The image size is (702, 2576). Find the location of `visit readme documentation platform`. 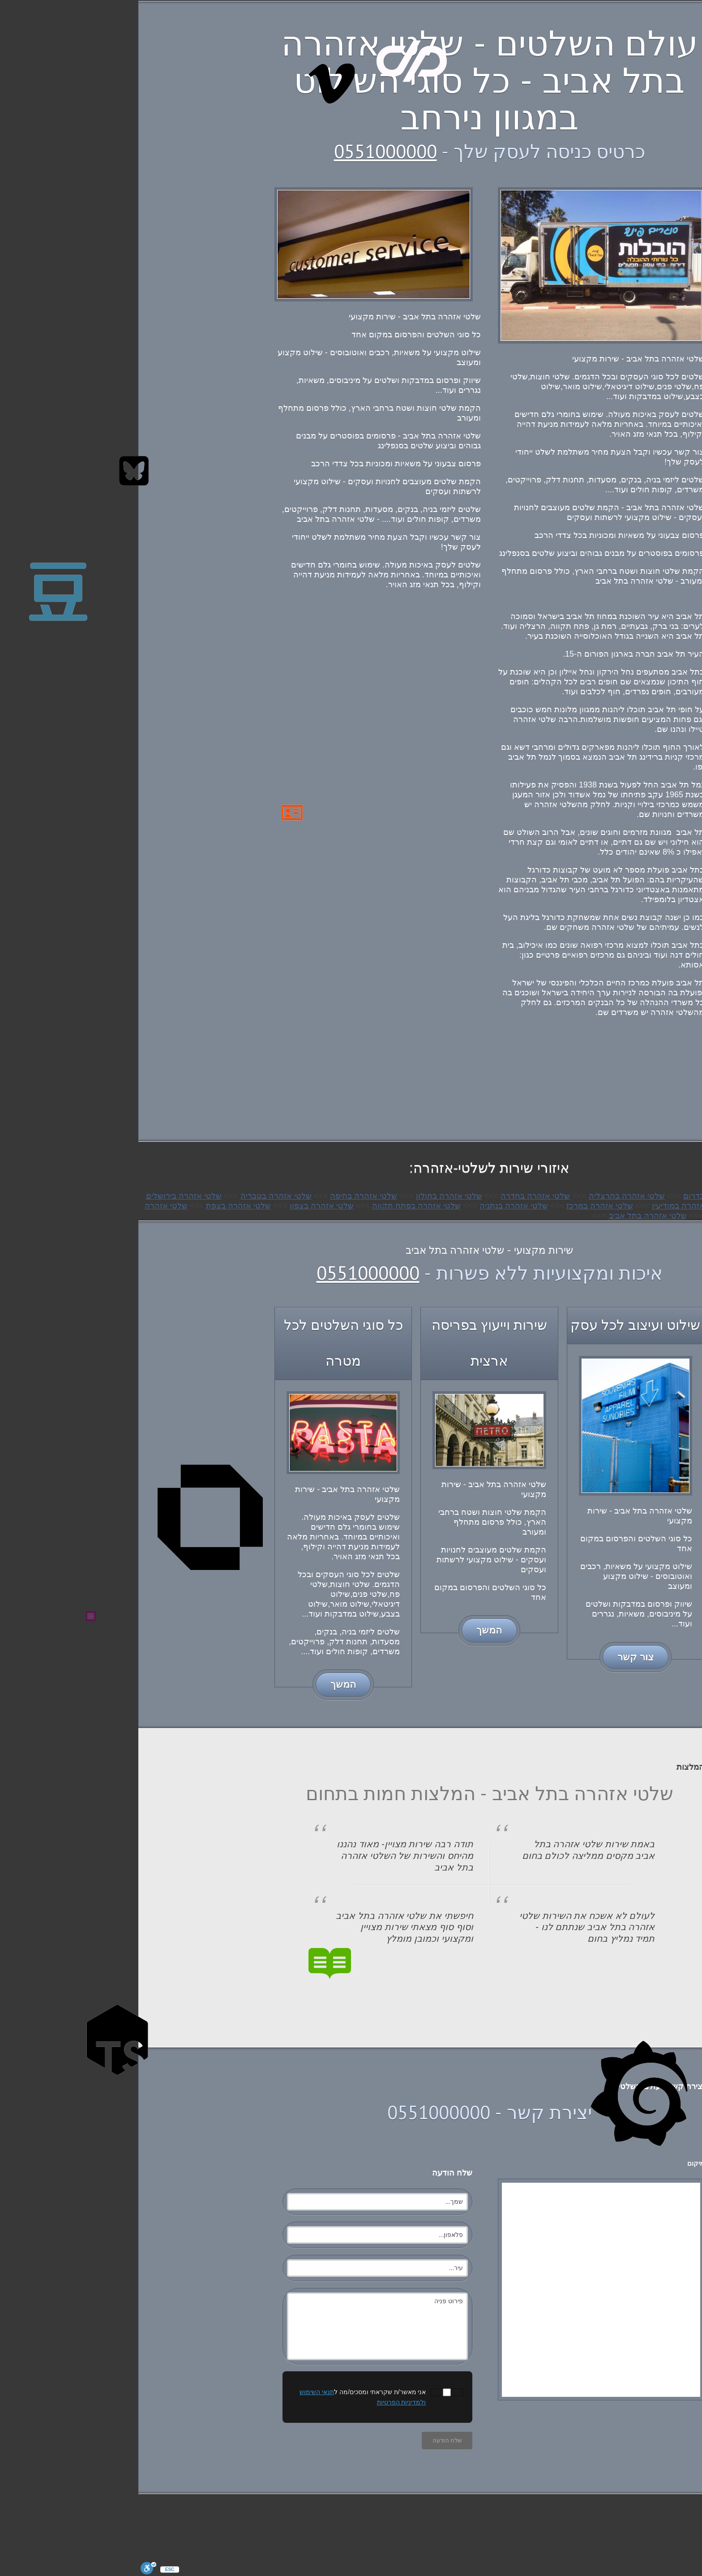

visit readme documentation platform is located at coordinates (330, 1963).